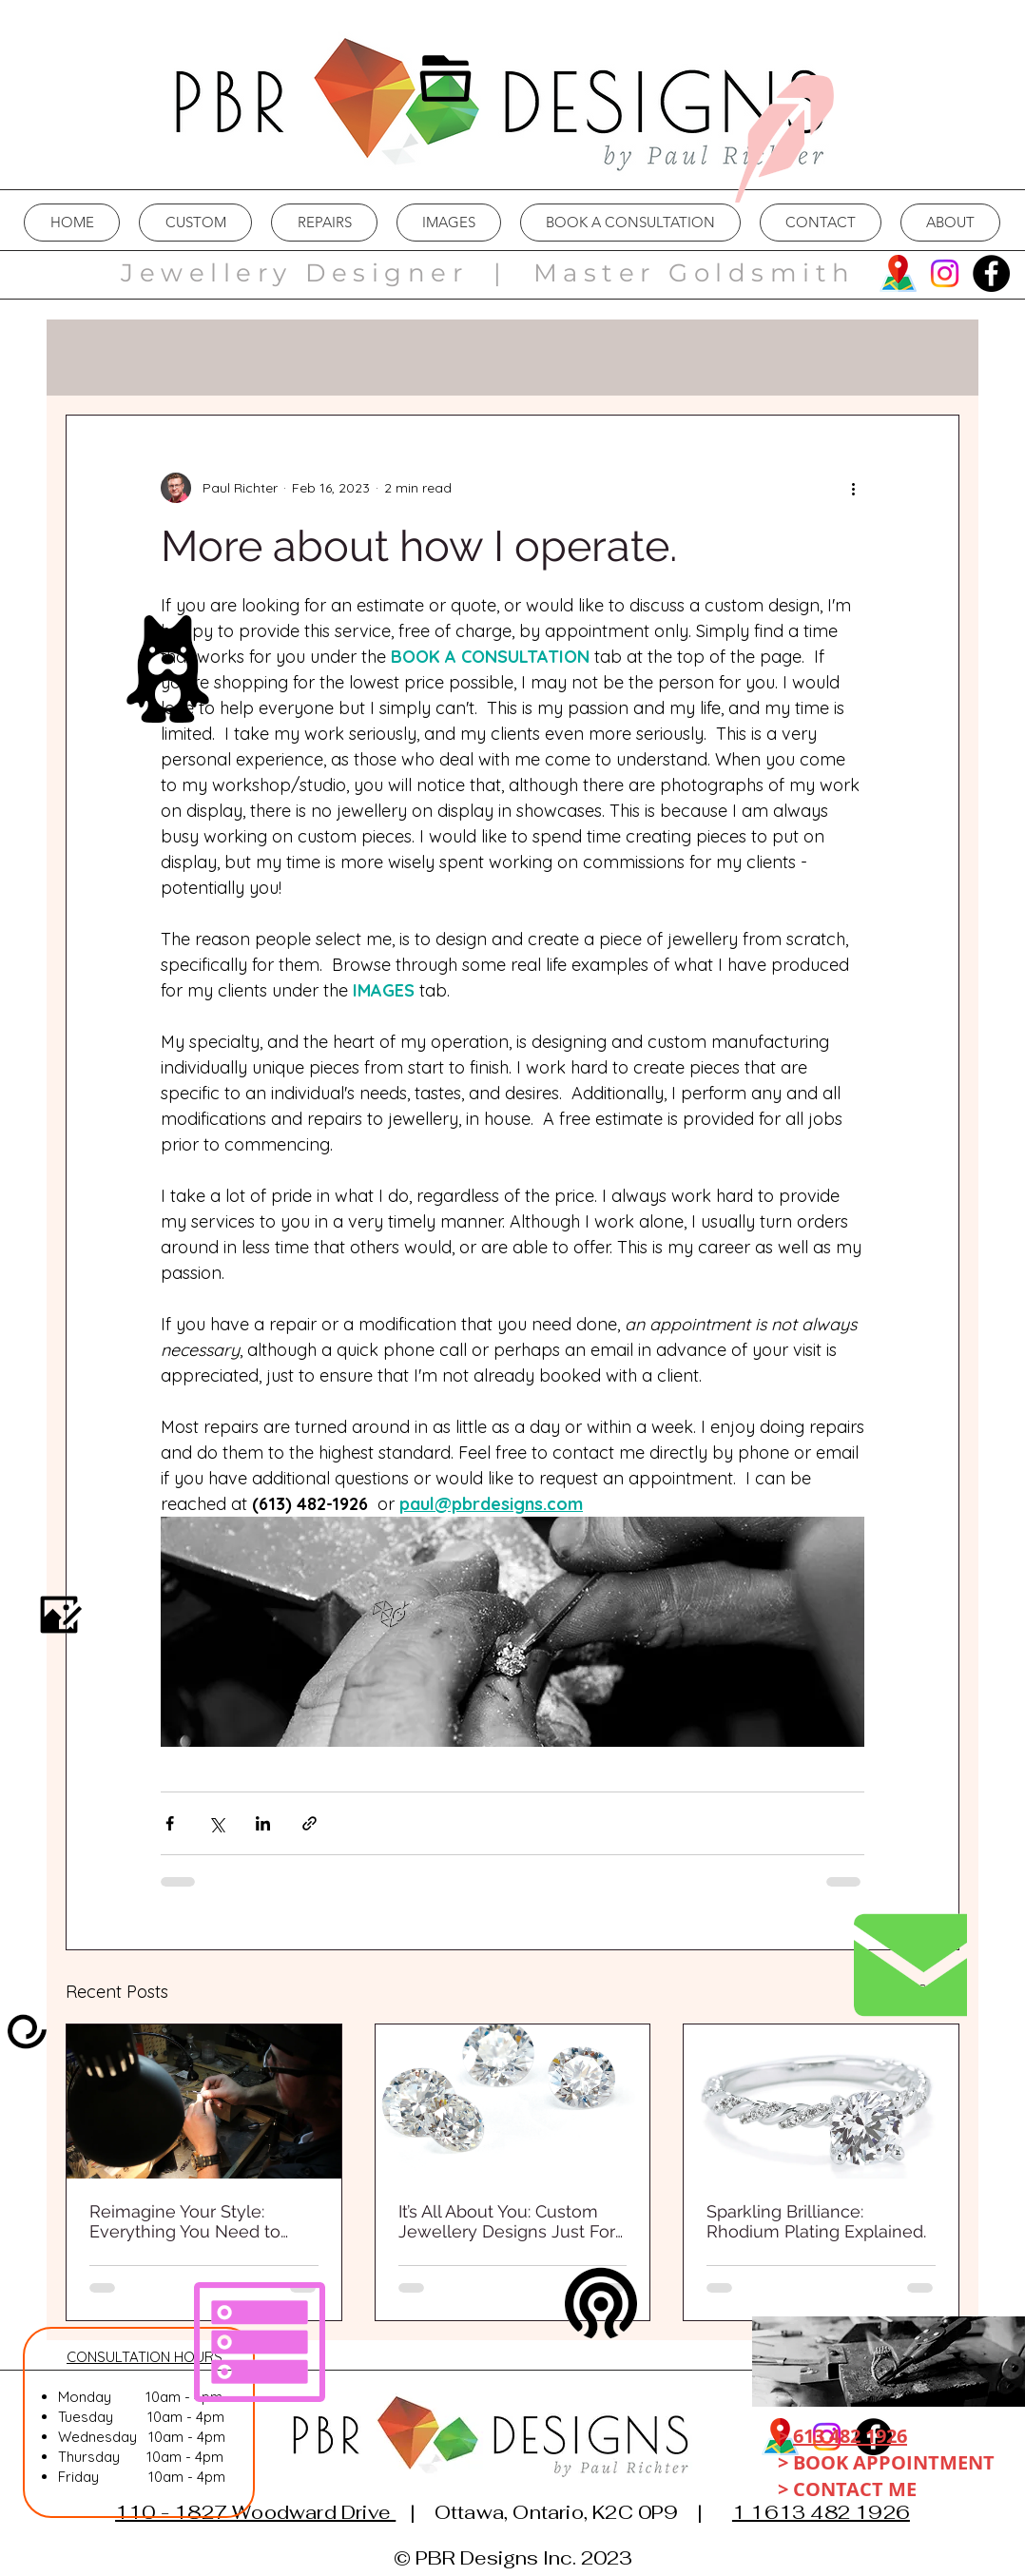  I want to click on ceph distributed storage platform logo, so click(601, 2303).